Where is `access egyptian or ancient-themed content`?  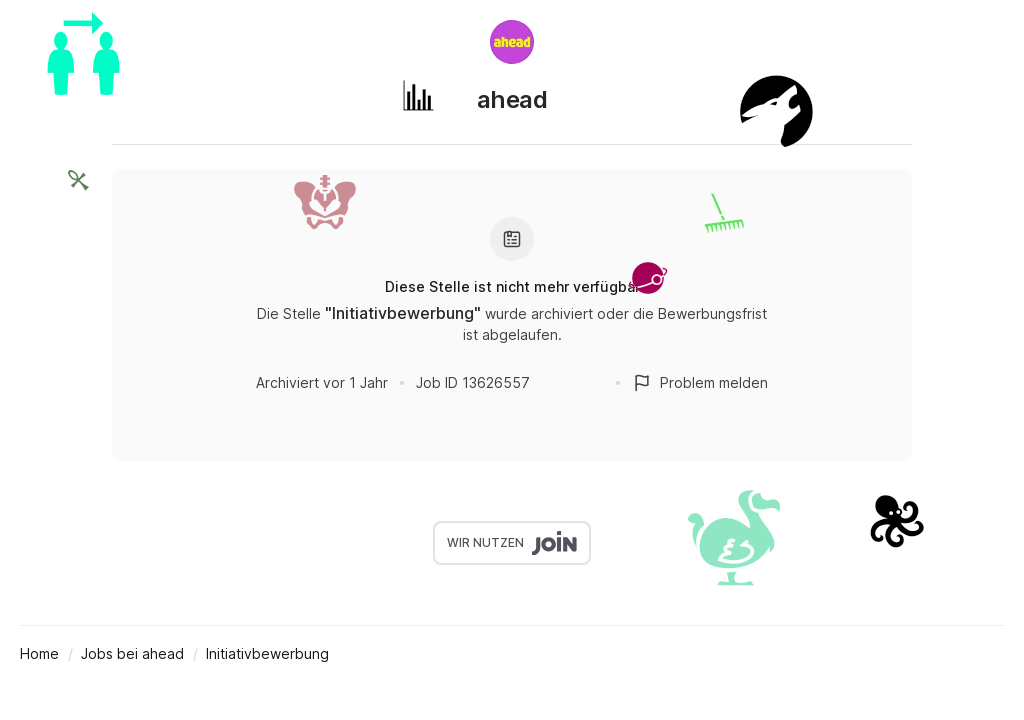 access egyptian or ancient-themed content is located at coordinates (78, 180).